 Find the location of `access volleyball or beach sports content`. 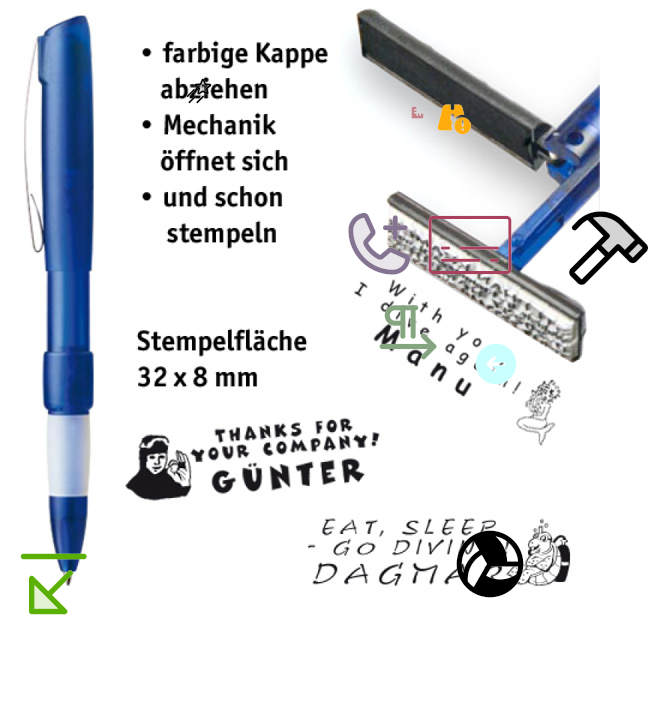

access volleyball or beach sports content is located at coordinates (490, 564).